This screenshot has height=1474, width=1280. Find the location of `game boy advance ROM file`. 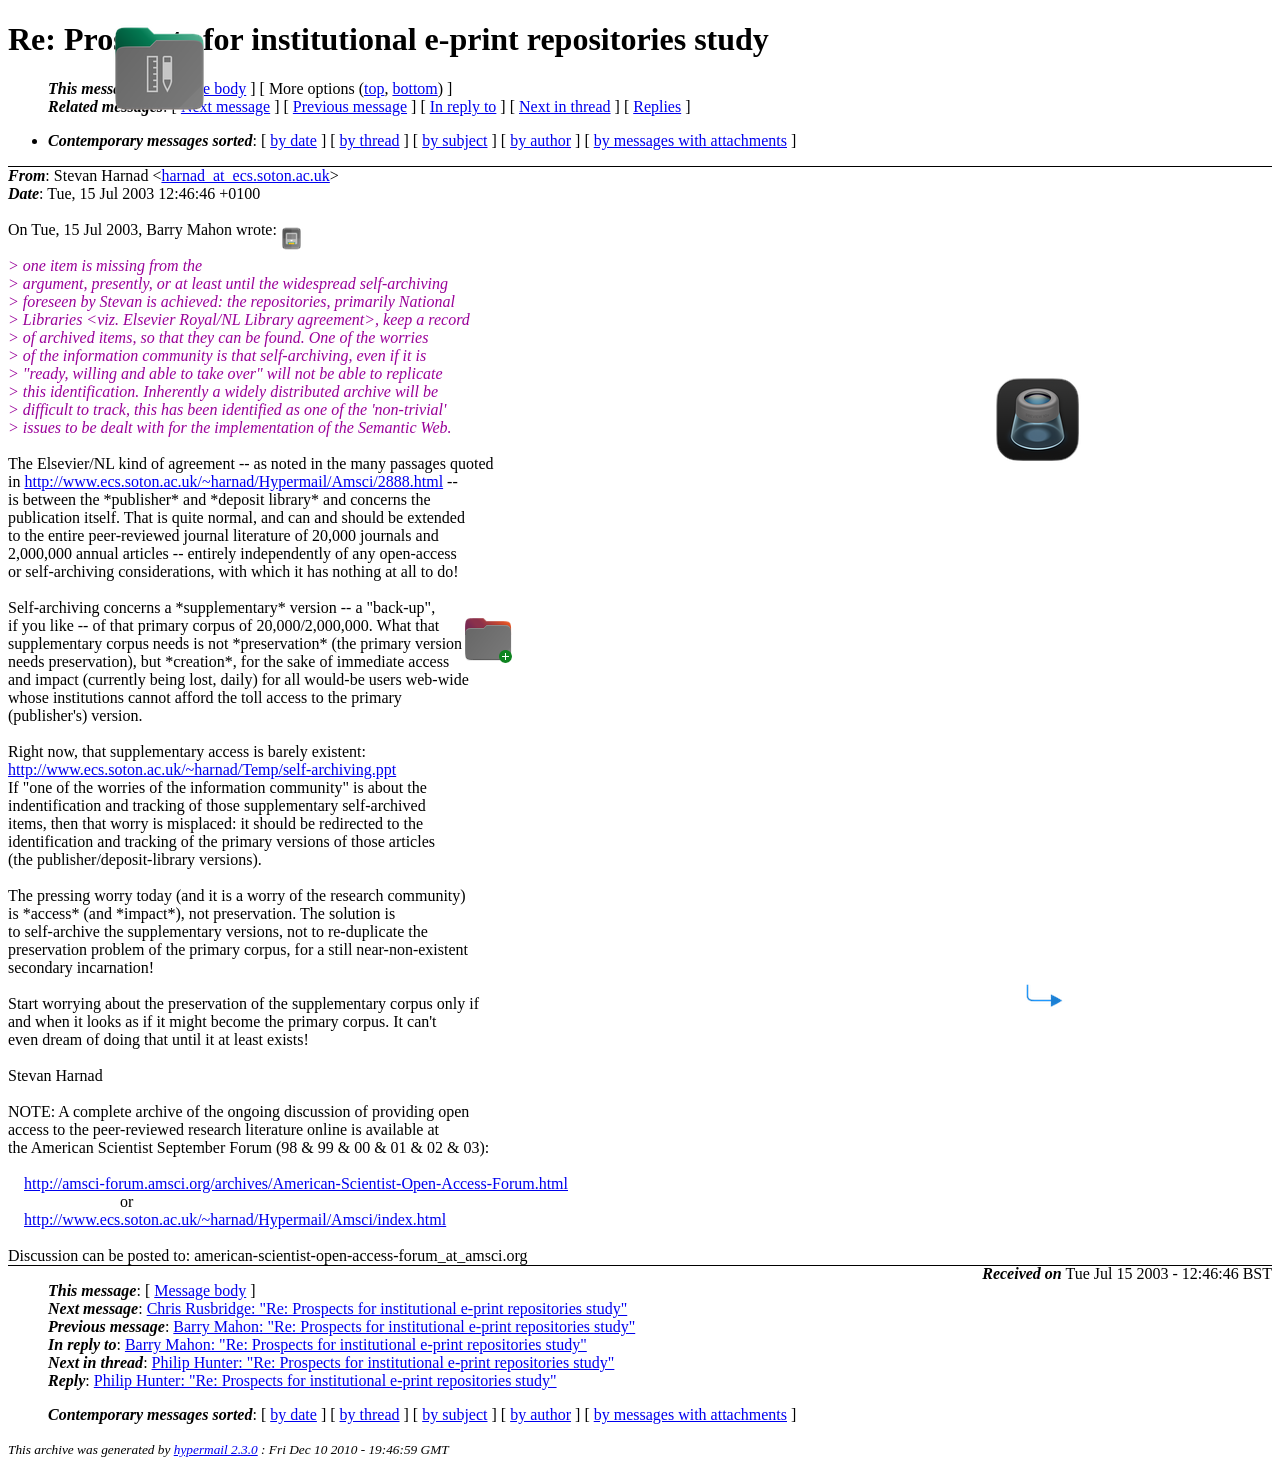

game boy advance ROM file is located at coordinates (291, 238).